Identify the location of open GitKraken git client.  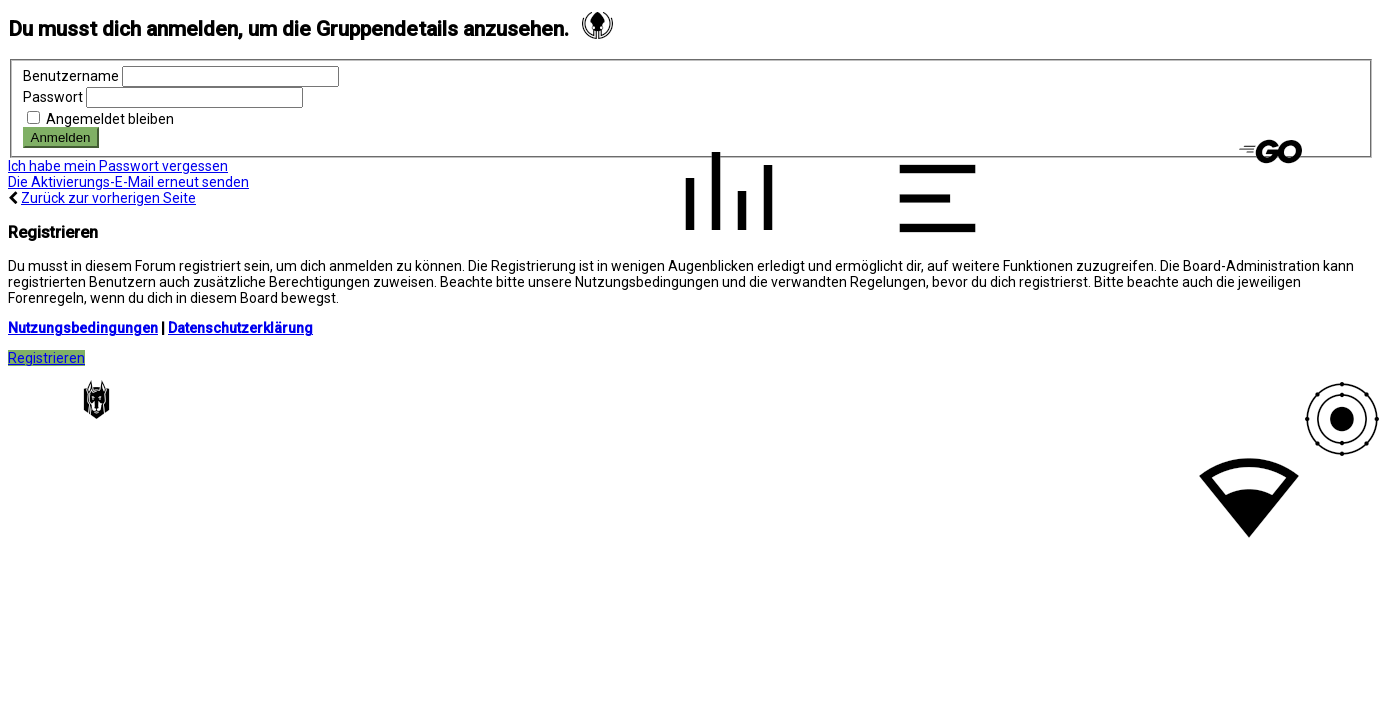
(597, 25).